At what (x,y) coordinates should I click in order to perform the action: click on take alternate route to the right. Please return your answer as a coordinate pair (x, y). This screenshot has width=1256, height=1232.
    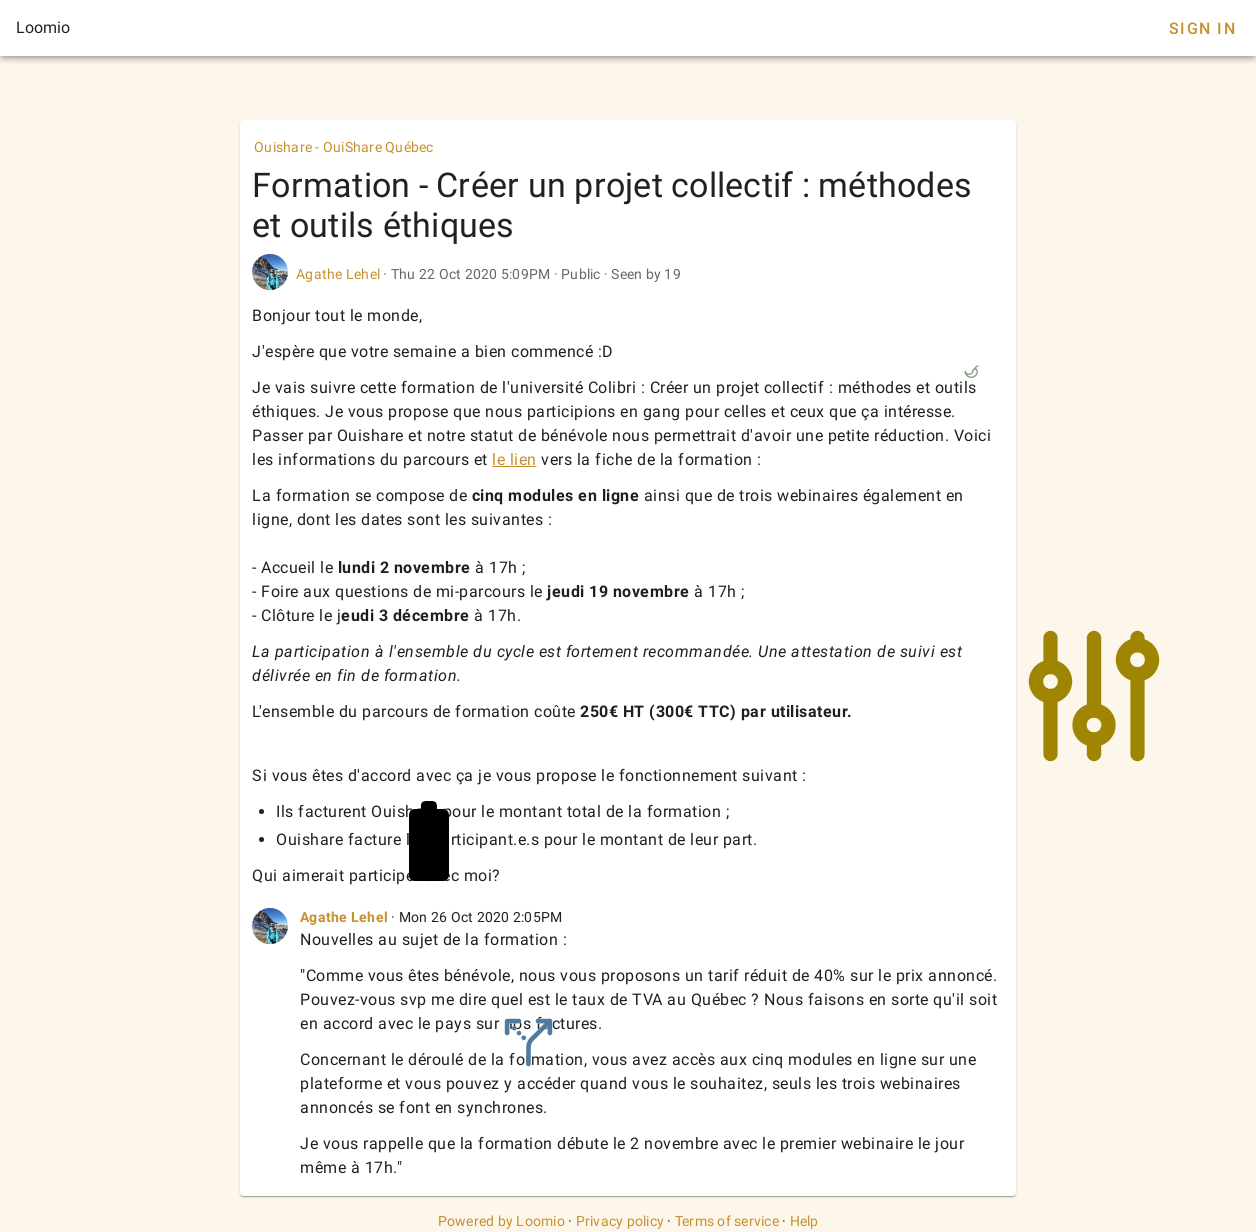
    Looking at the image, I should click on (528, 1042).